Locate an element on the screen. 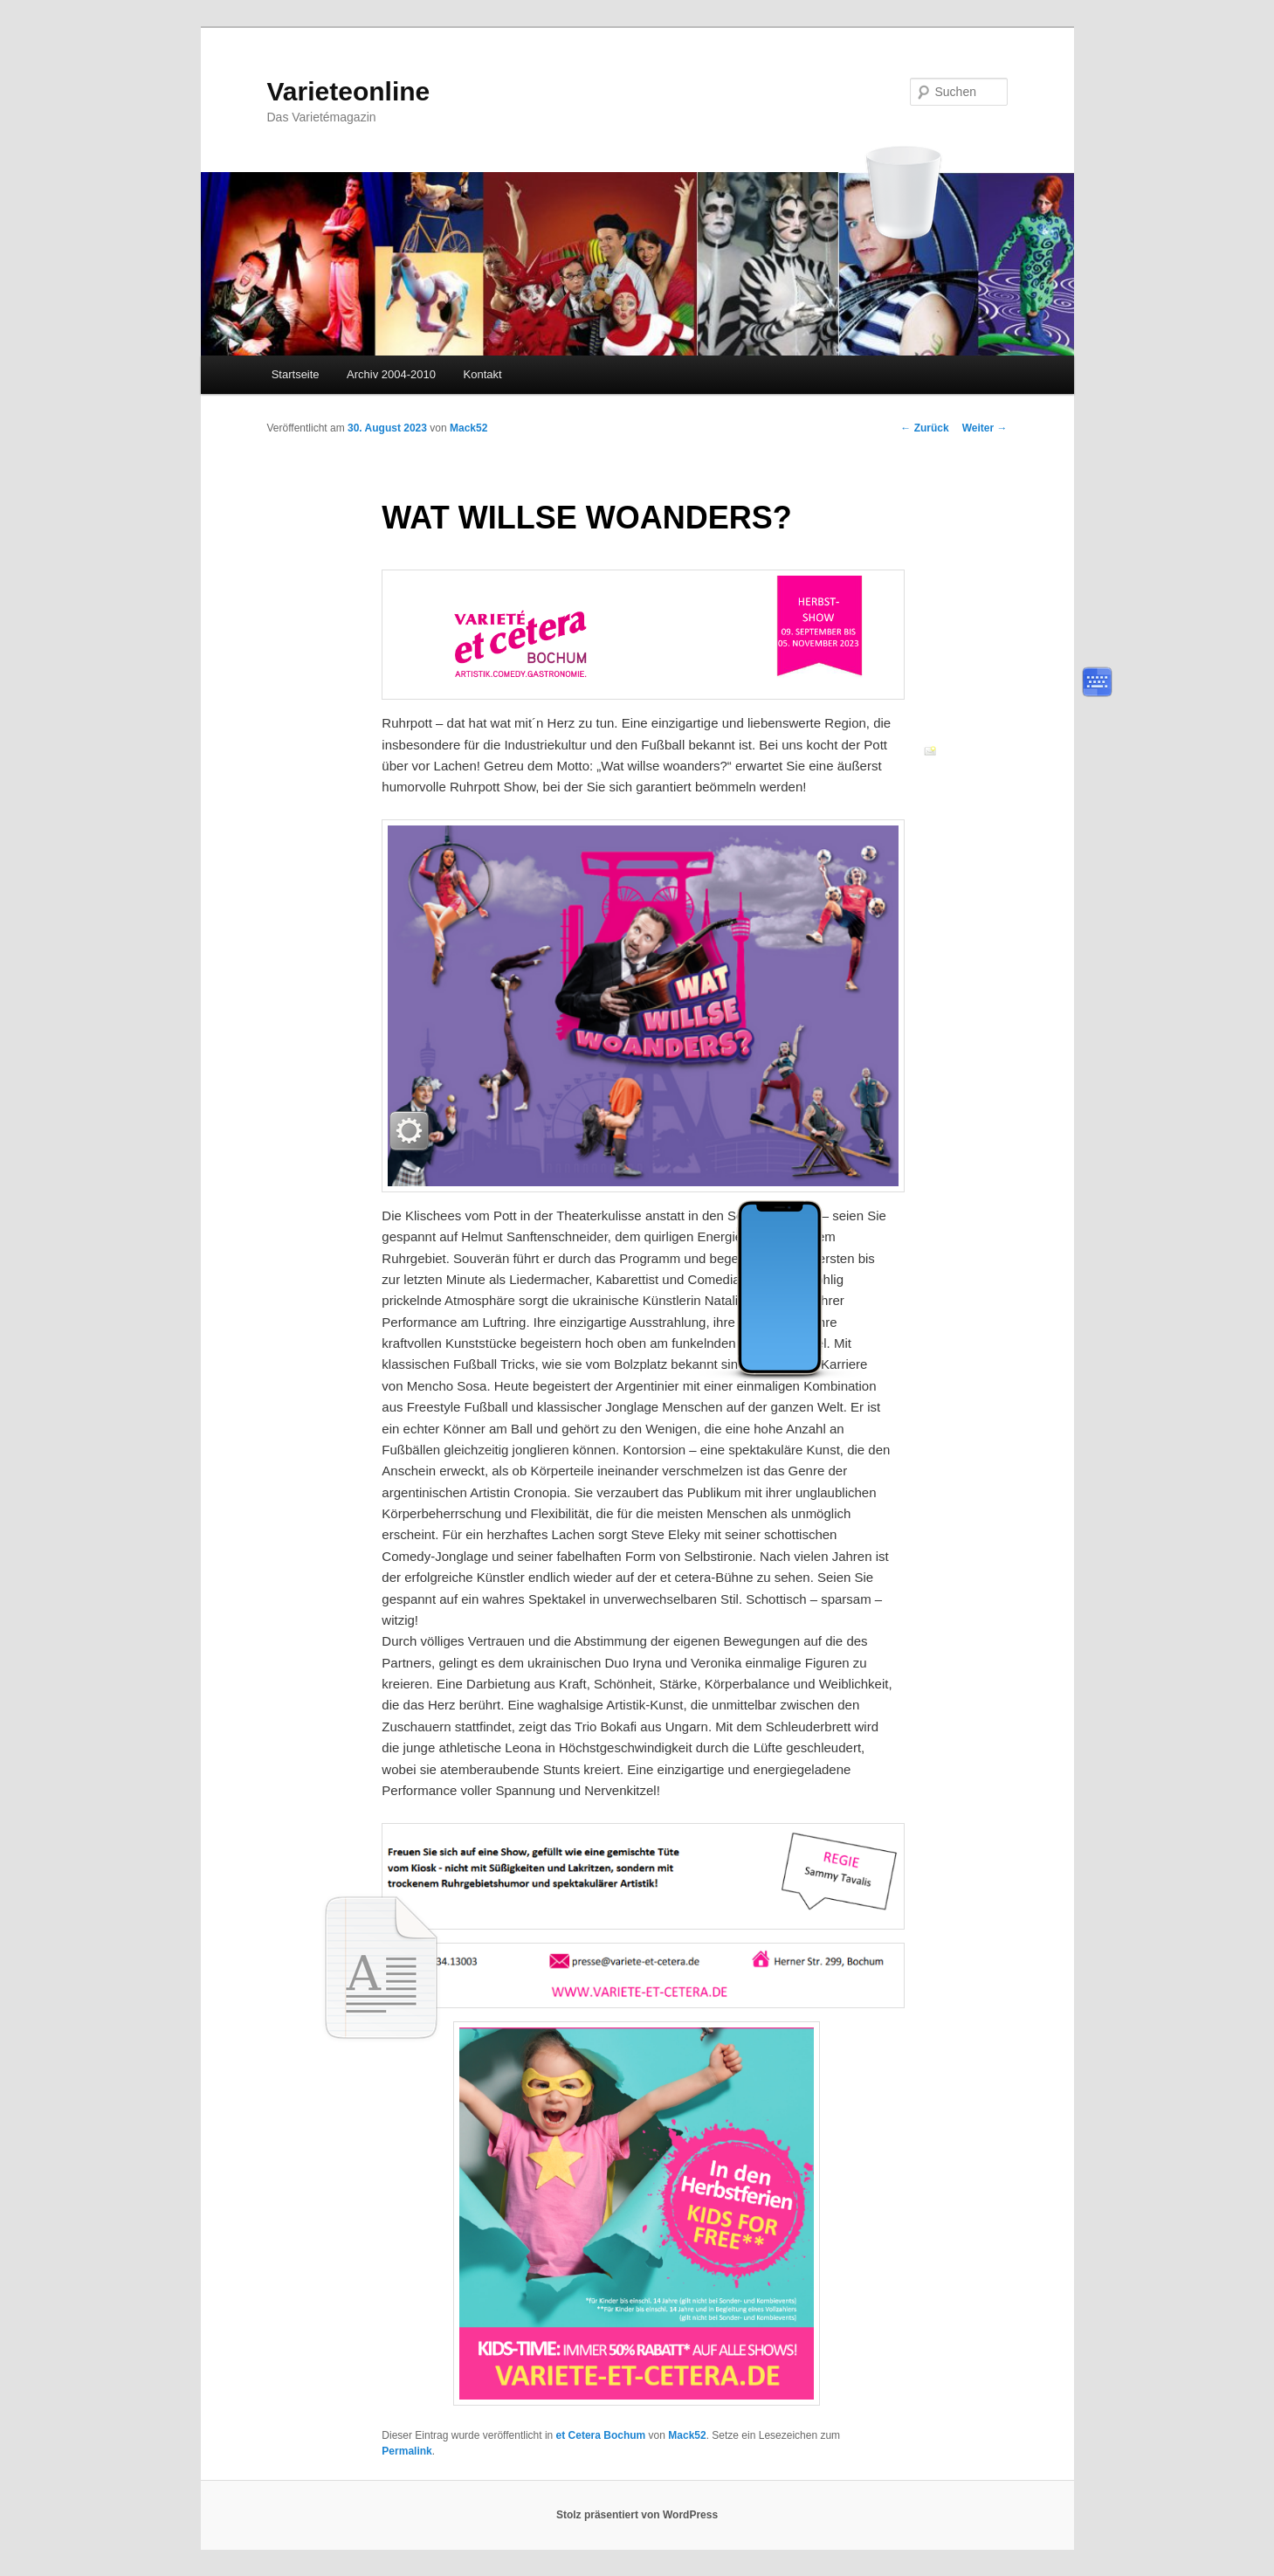 The width and height of the screenshot is (1274, 2576). access peripheral device settings is located at coordinates (1097, 681).